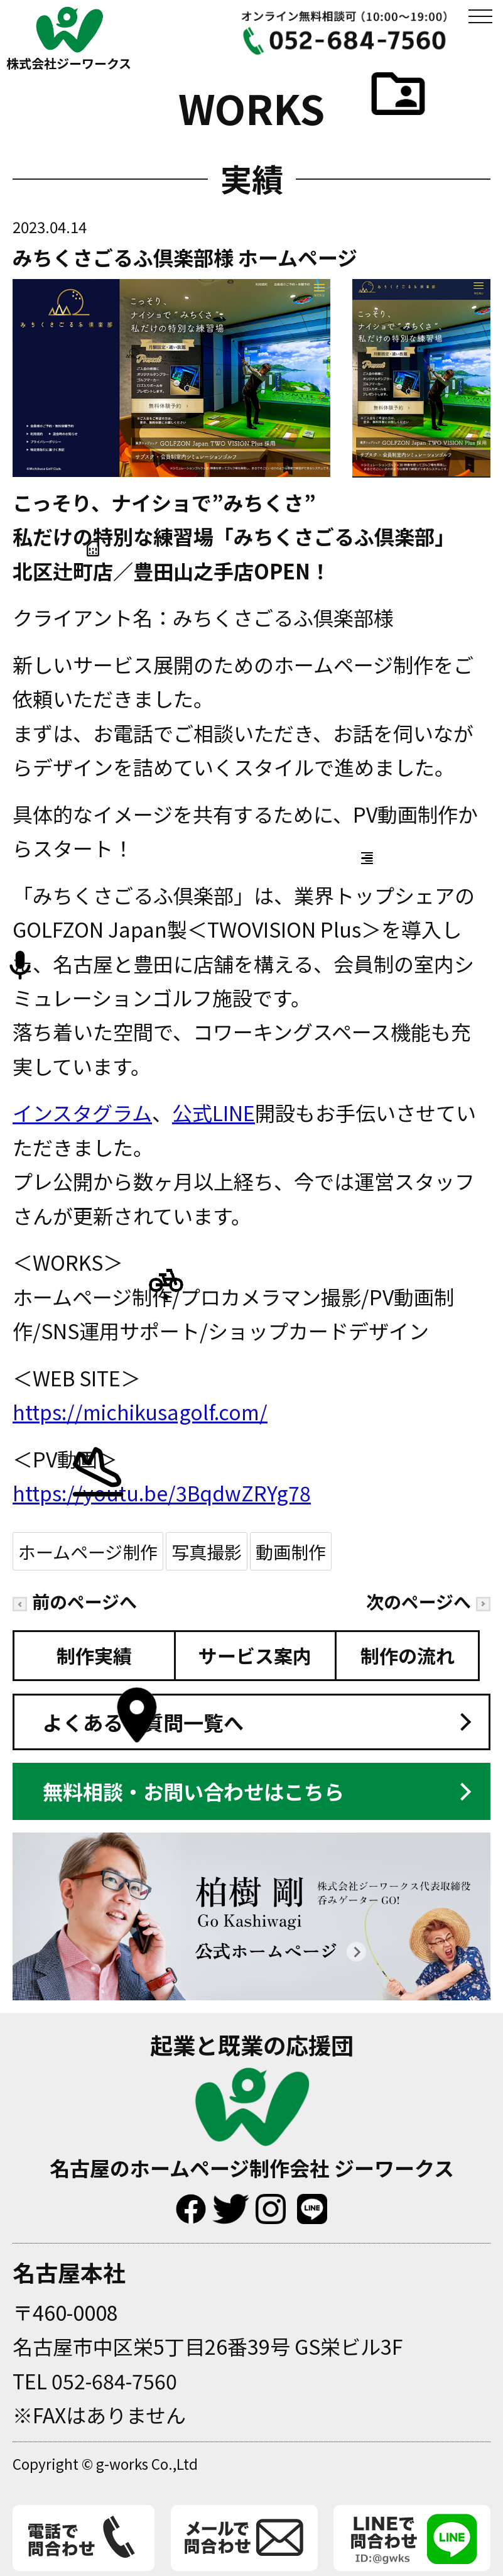 This screenshot has height=2576, width=503. Describe the element at coordinates (93, 549) in the screenshot. I see `manage sim card settings` at that location.